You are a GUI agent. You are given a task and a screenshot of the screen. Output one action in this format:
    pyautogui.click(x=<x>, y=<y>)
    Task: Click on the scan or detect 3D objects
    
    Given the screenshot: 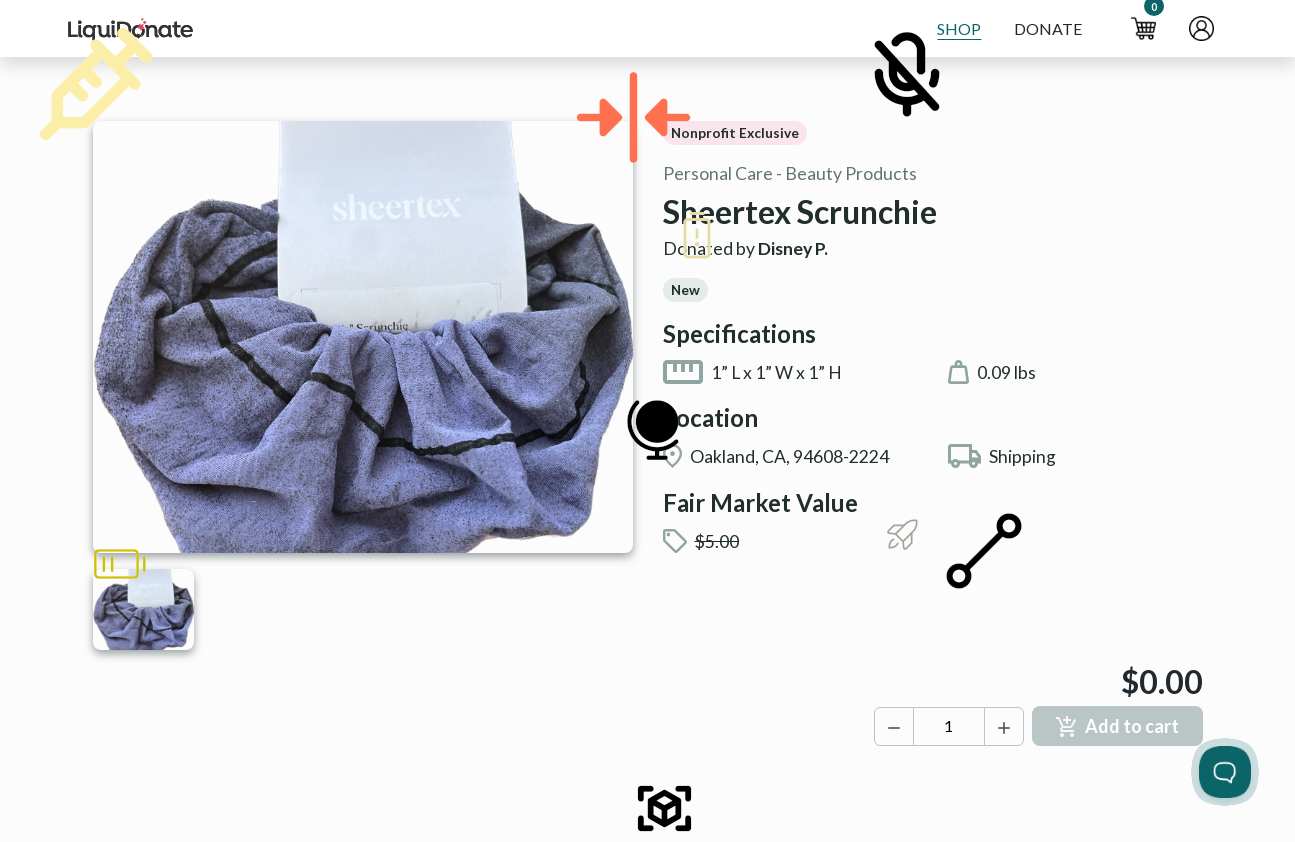 What is the action you would take?
    pyautogui.click(x=664, y=808)
    